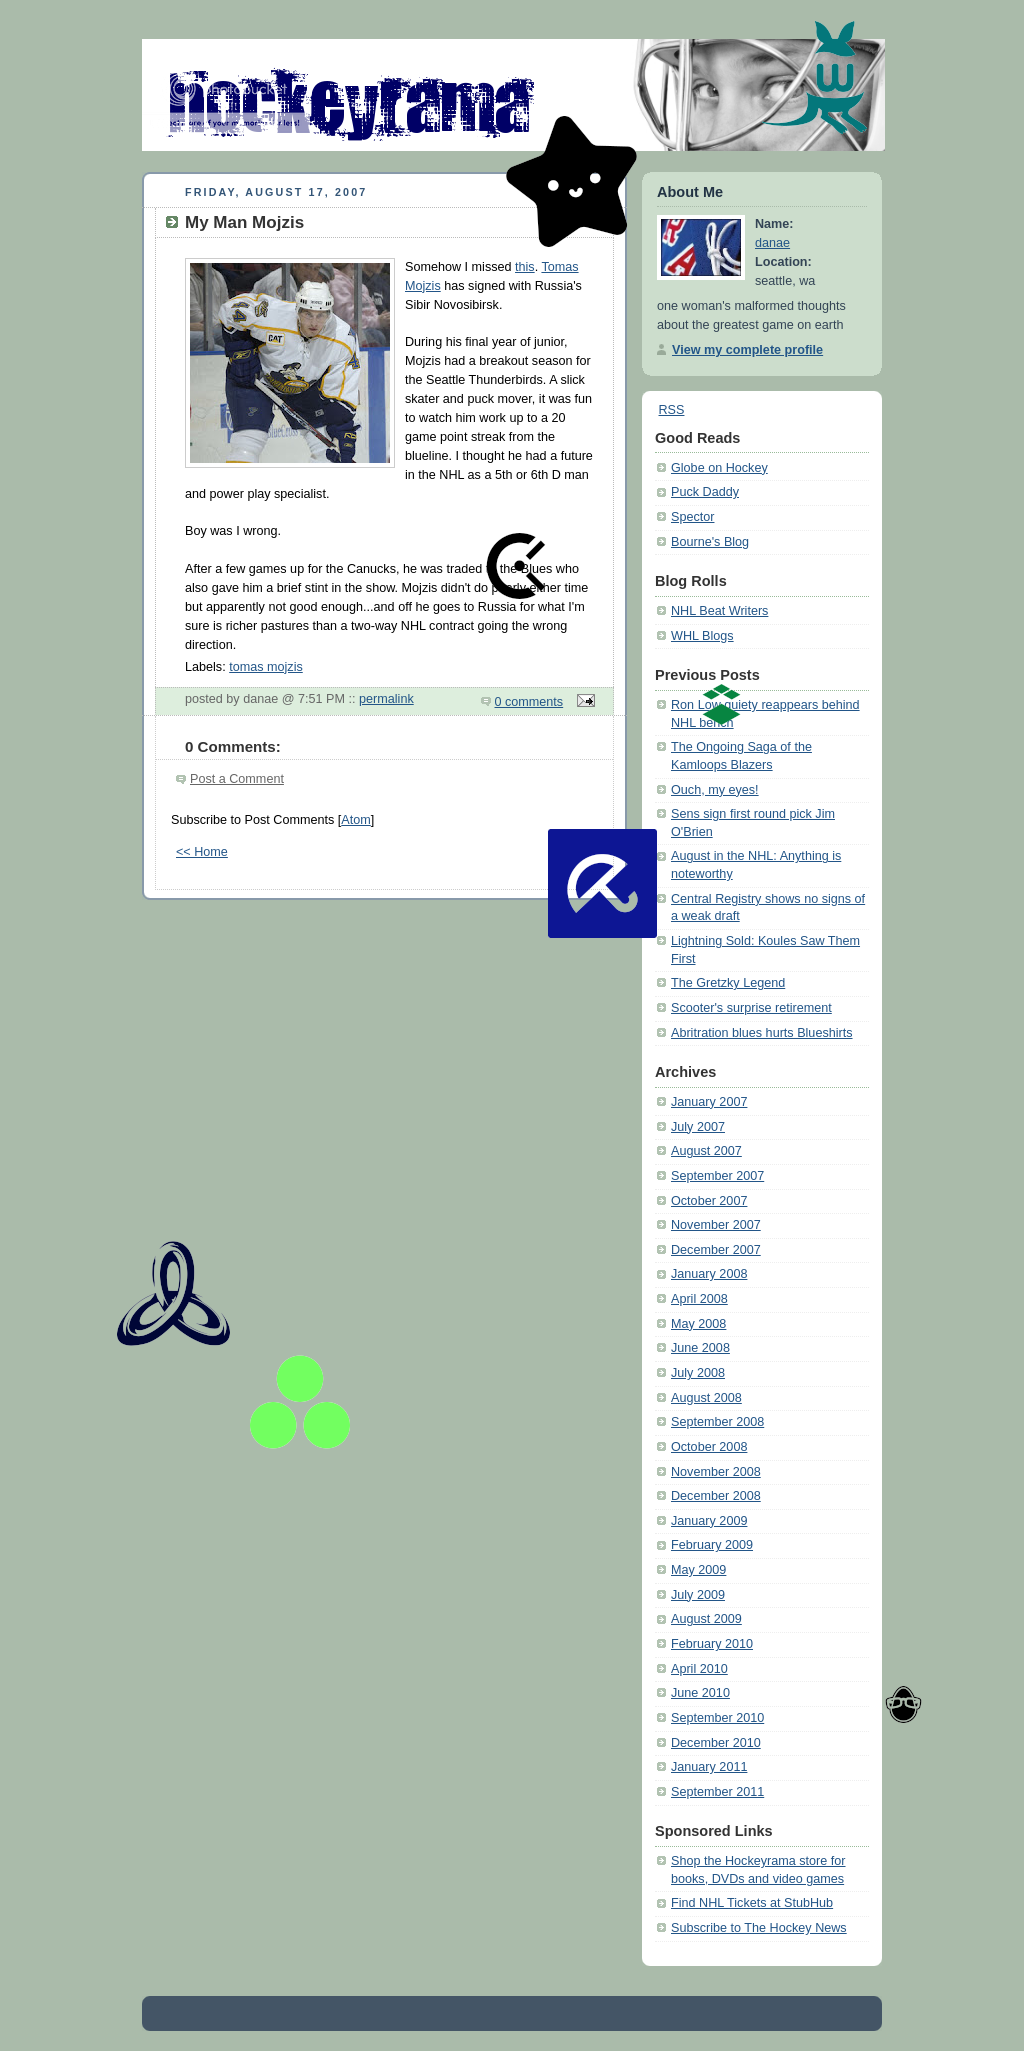  Describe the element at coordinates (300, 1402) in the screenshot. I see `julia programming language logo` at that location.